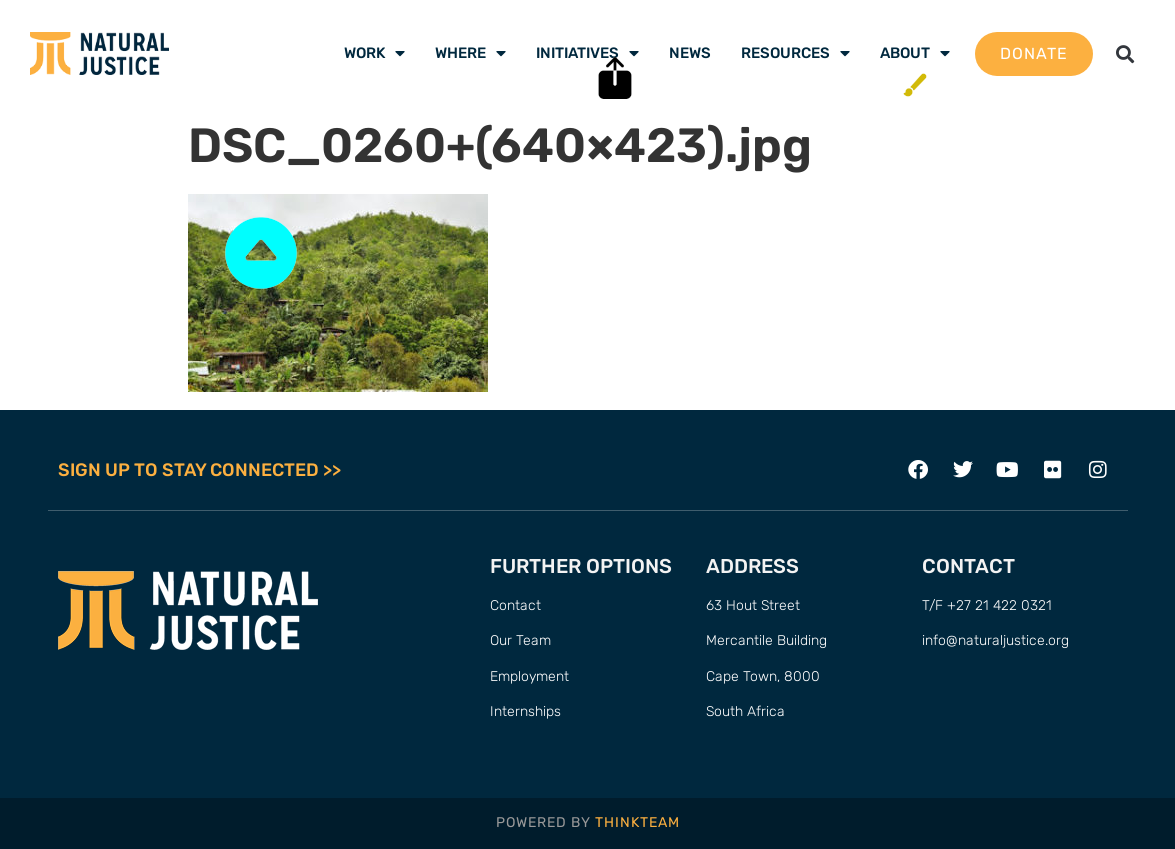 This screenshot has width=1175, height=849. I want to click on expand or collapse a section upward, so click(261, 253).